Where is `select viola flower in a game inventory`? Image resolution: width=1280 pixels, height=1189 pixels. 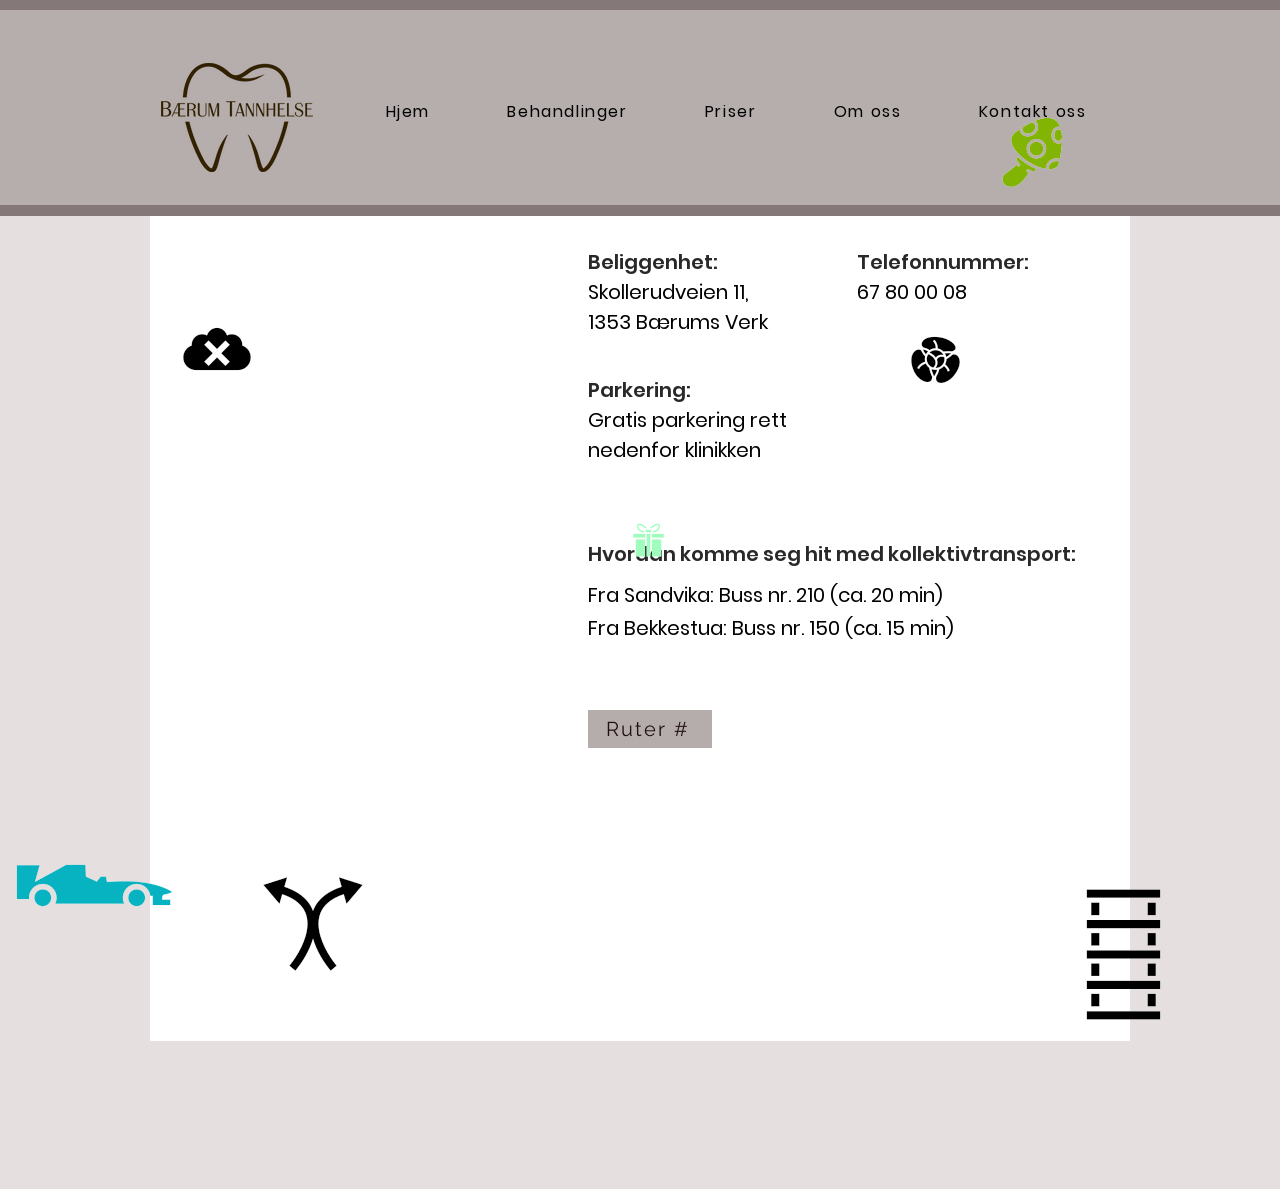 select viola flower in a game inventory is located at coordinates (935, 359).